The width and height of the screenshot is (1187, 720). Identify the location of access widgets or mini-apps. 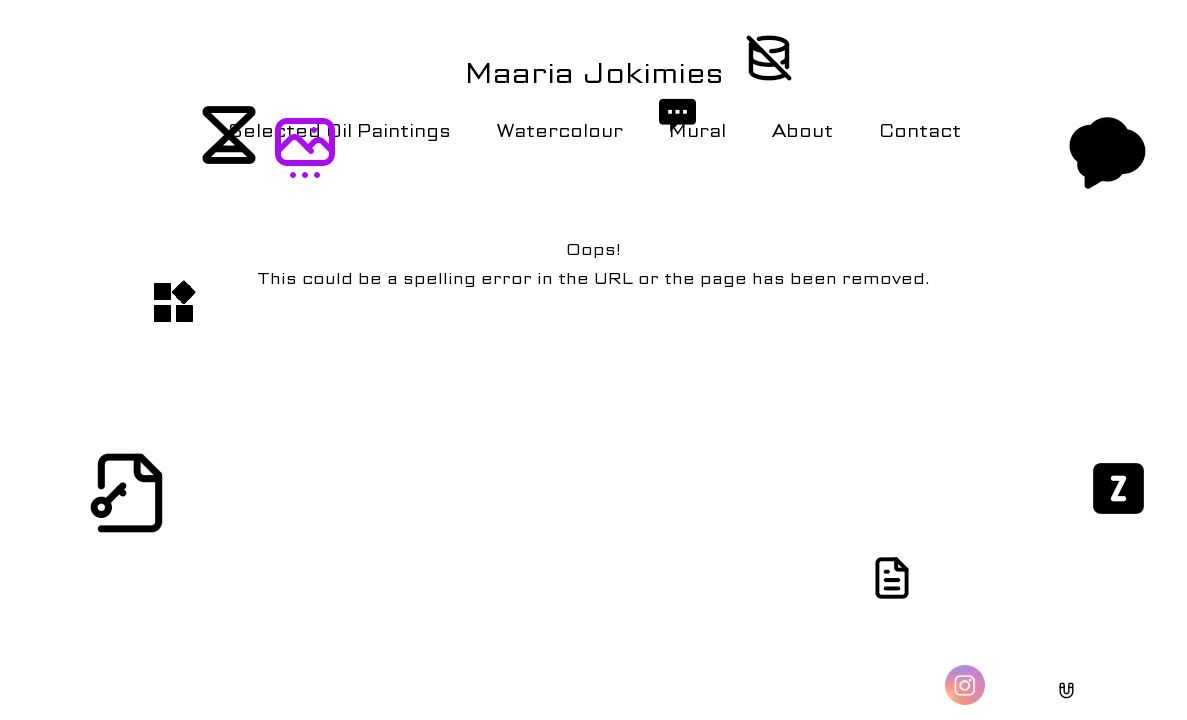
(173, 302).